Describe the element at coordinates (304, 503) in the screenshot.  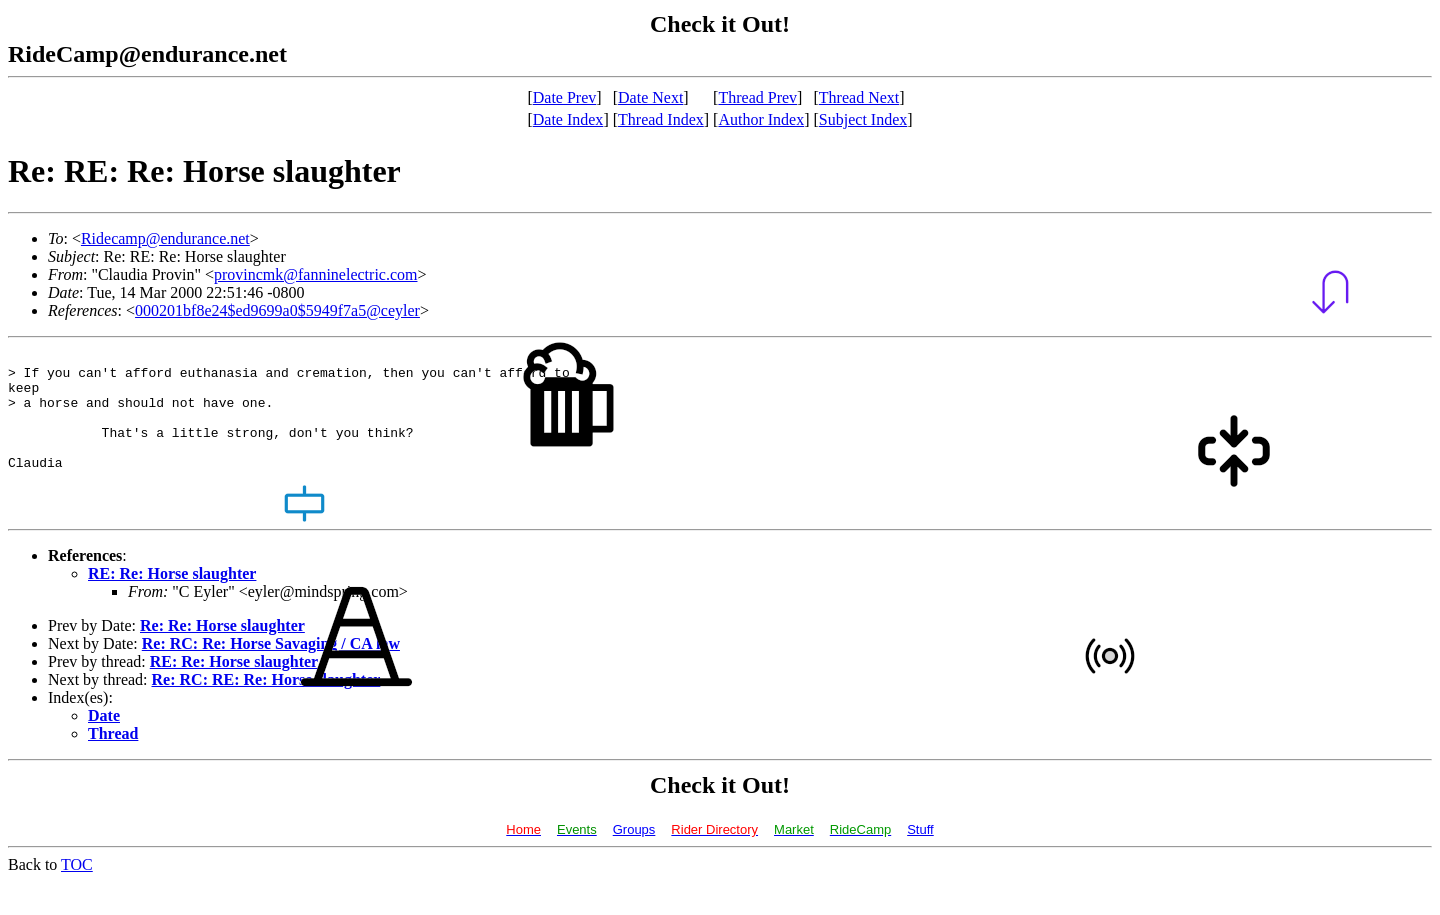
I see `center align element horizontally` at that location.